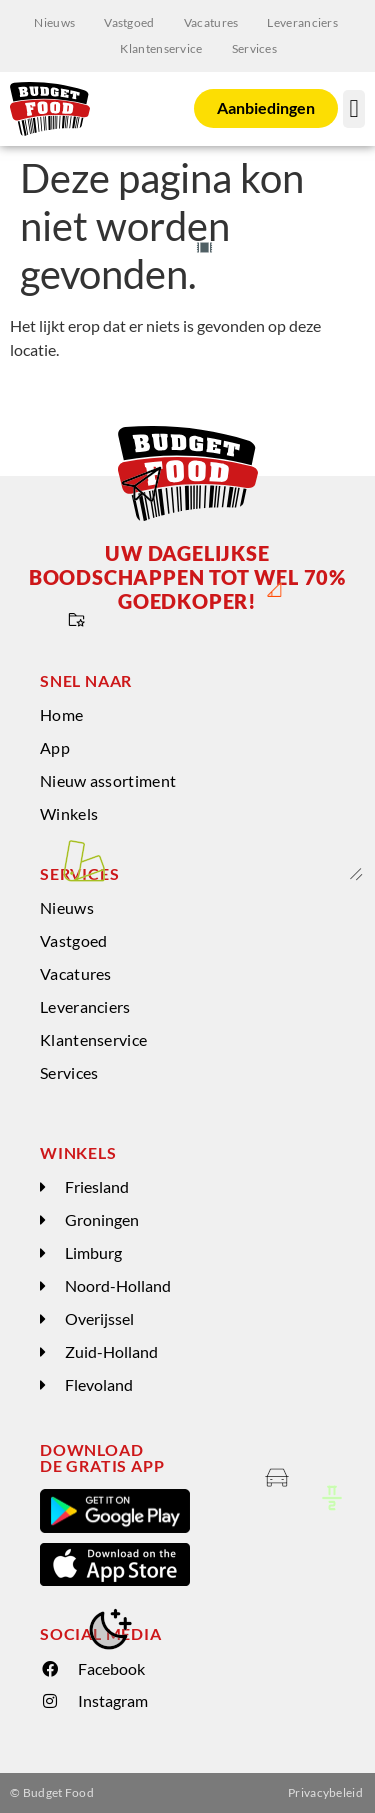 Image resolution: width=375 pixels, height=1813 pixels. What do you see at coordinates (143, 485) in the screenshot?
I see `open Telegram messaging app` at bounding box center [143, 485].